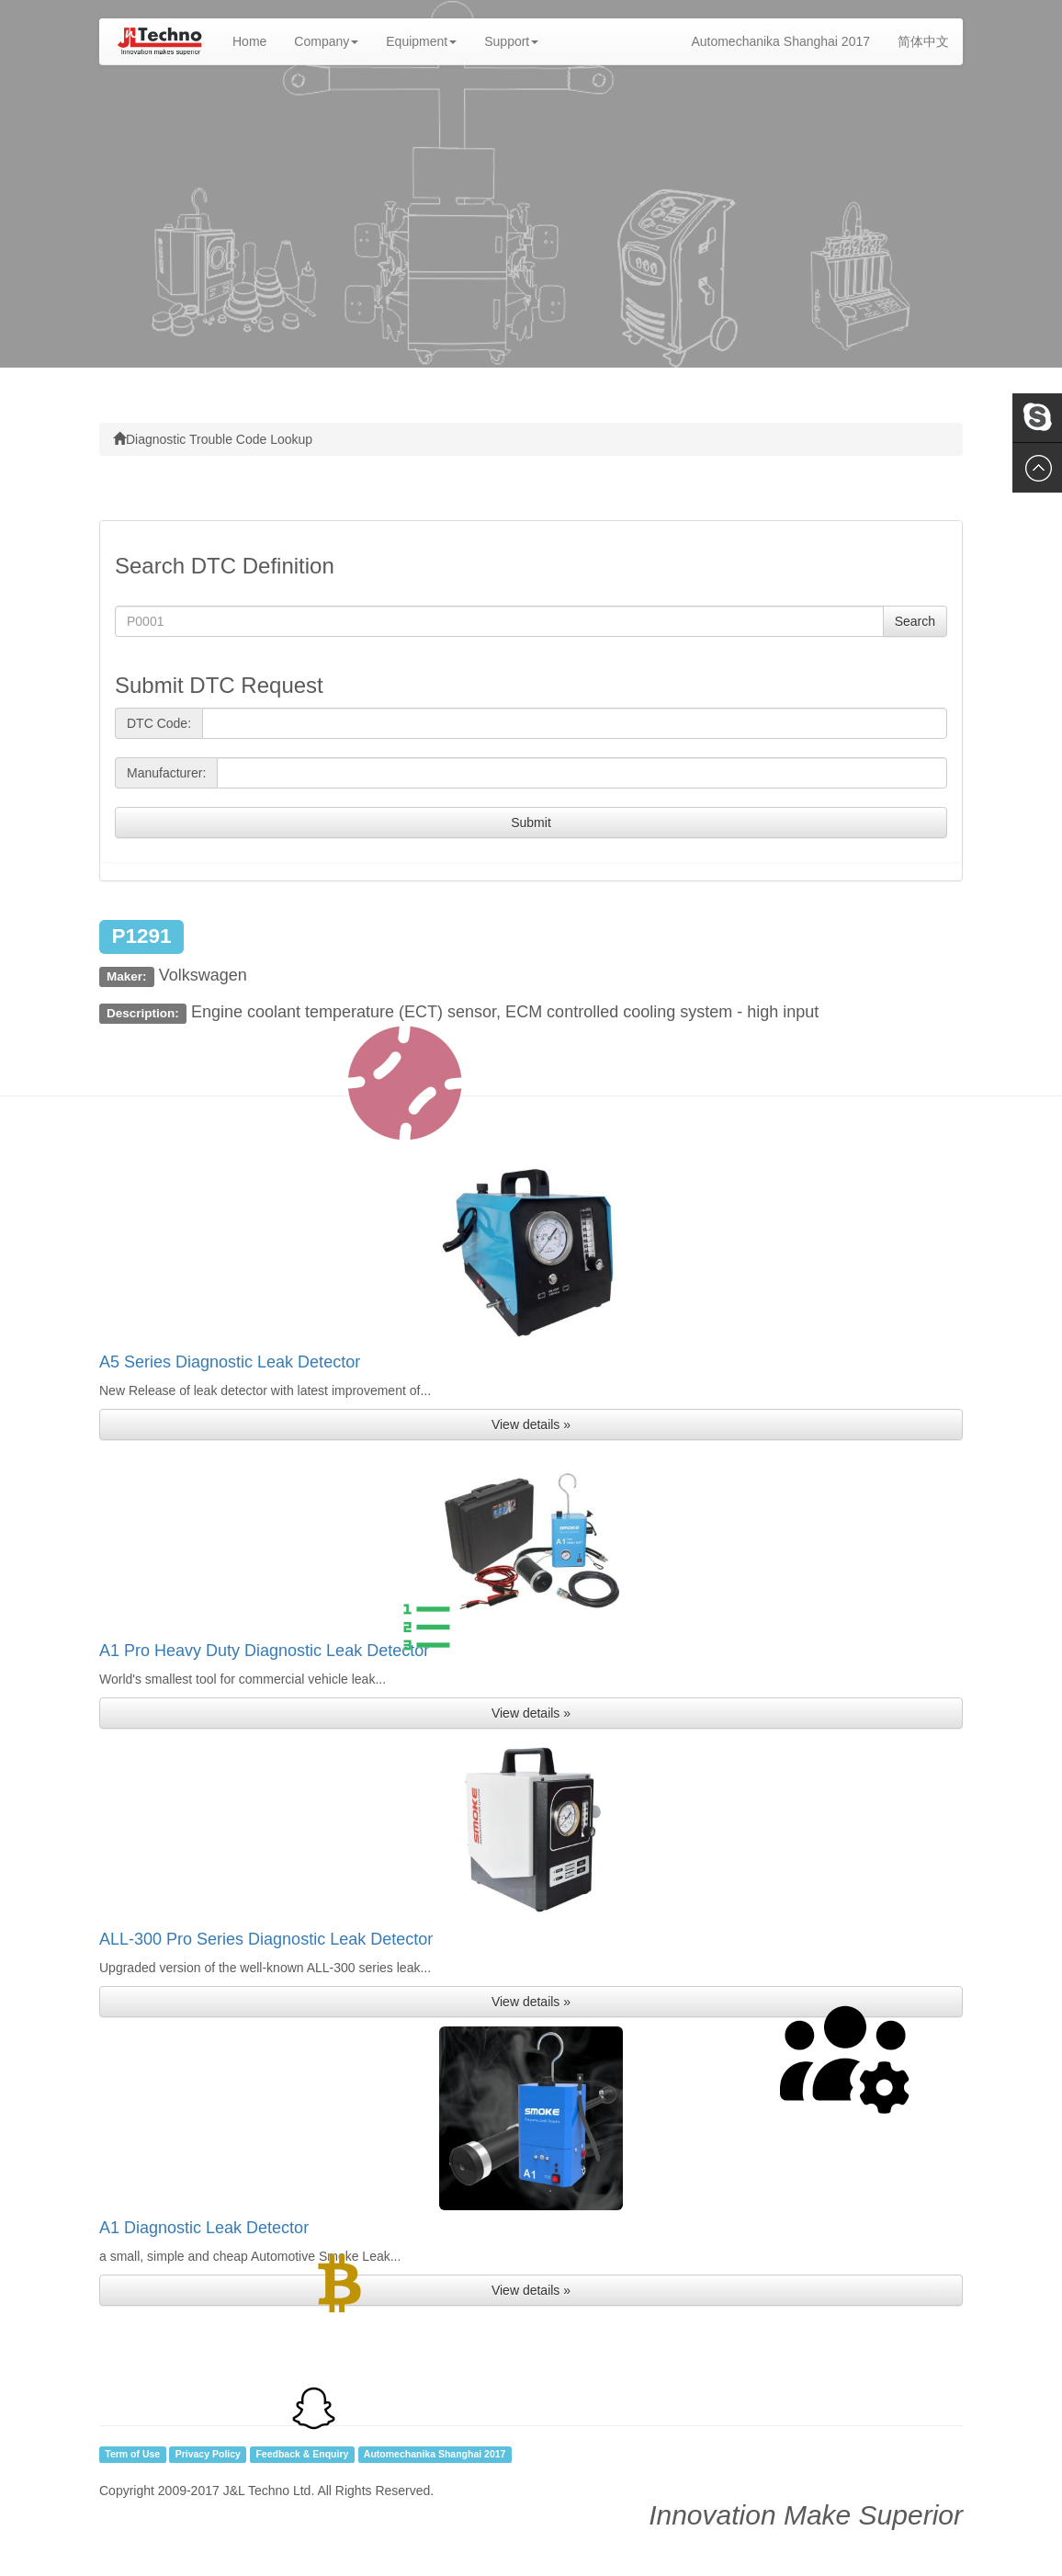 This screenshot has width=1062, height=2576. Describe the element at coordinates (845, 2055) in the screenshot. I see `manage user group settings` at that location.